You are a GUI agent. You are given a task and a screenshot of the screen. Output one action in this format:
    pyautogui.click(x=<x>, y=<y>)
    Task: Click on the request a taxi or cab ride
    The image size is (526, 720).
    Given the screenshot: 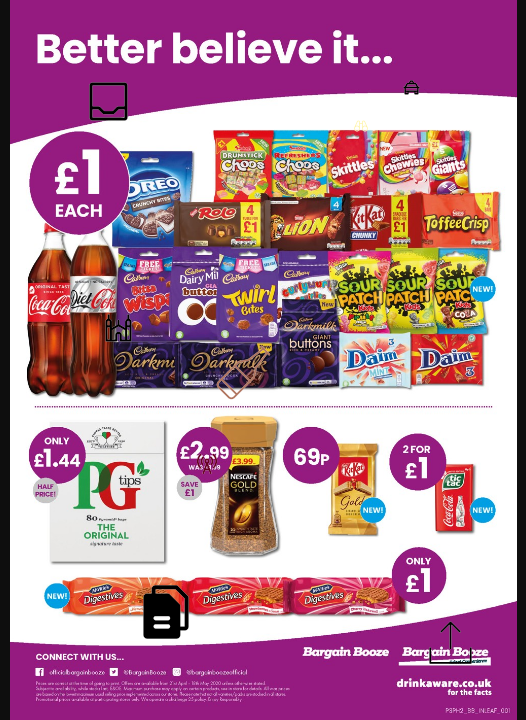 What is the action you would take?
    pyautogui.click(x=411, y=88)
    